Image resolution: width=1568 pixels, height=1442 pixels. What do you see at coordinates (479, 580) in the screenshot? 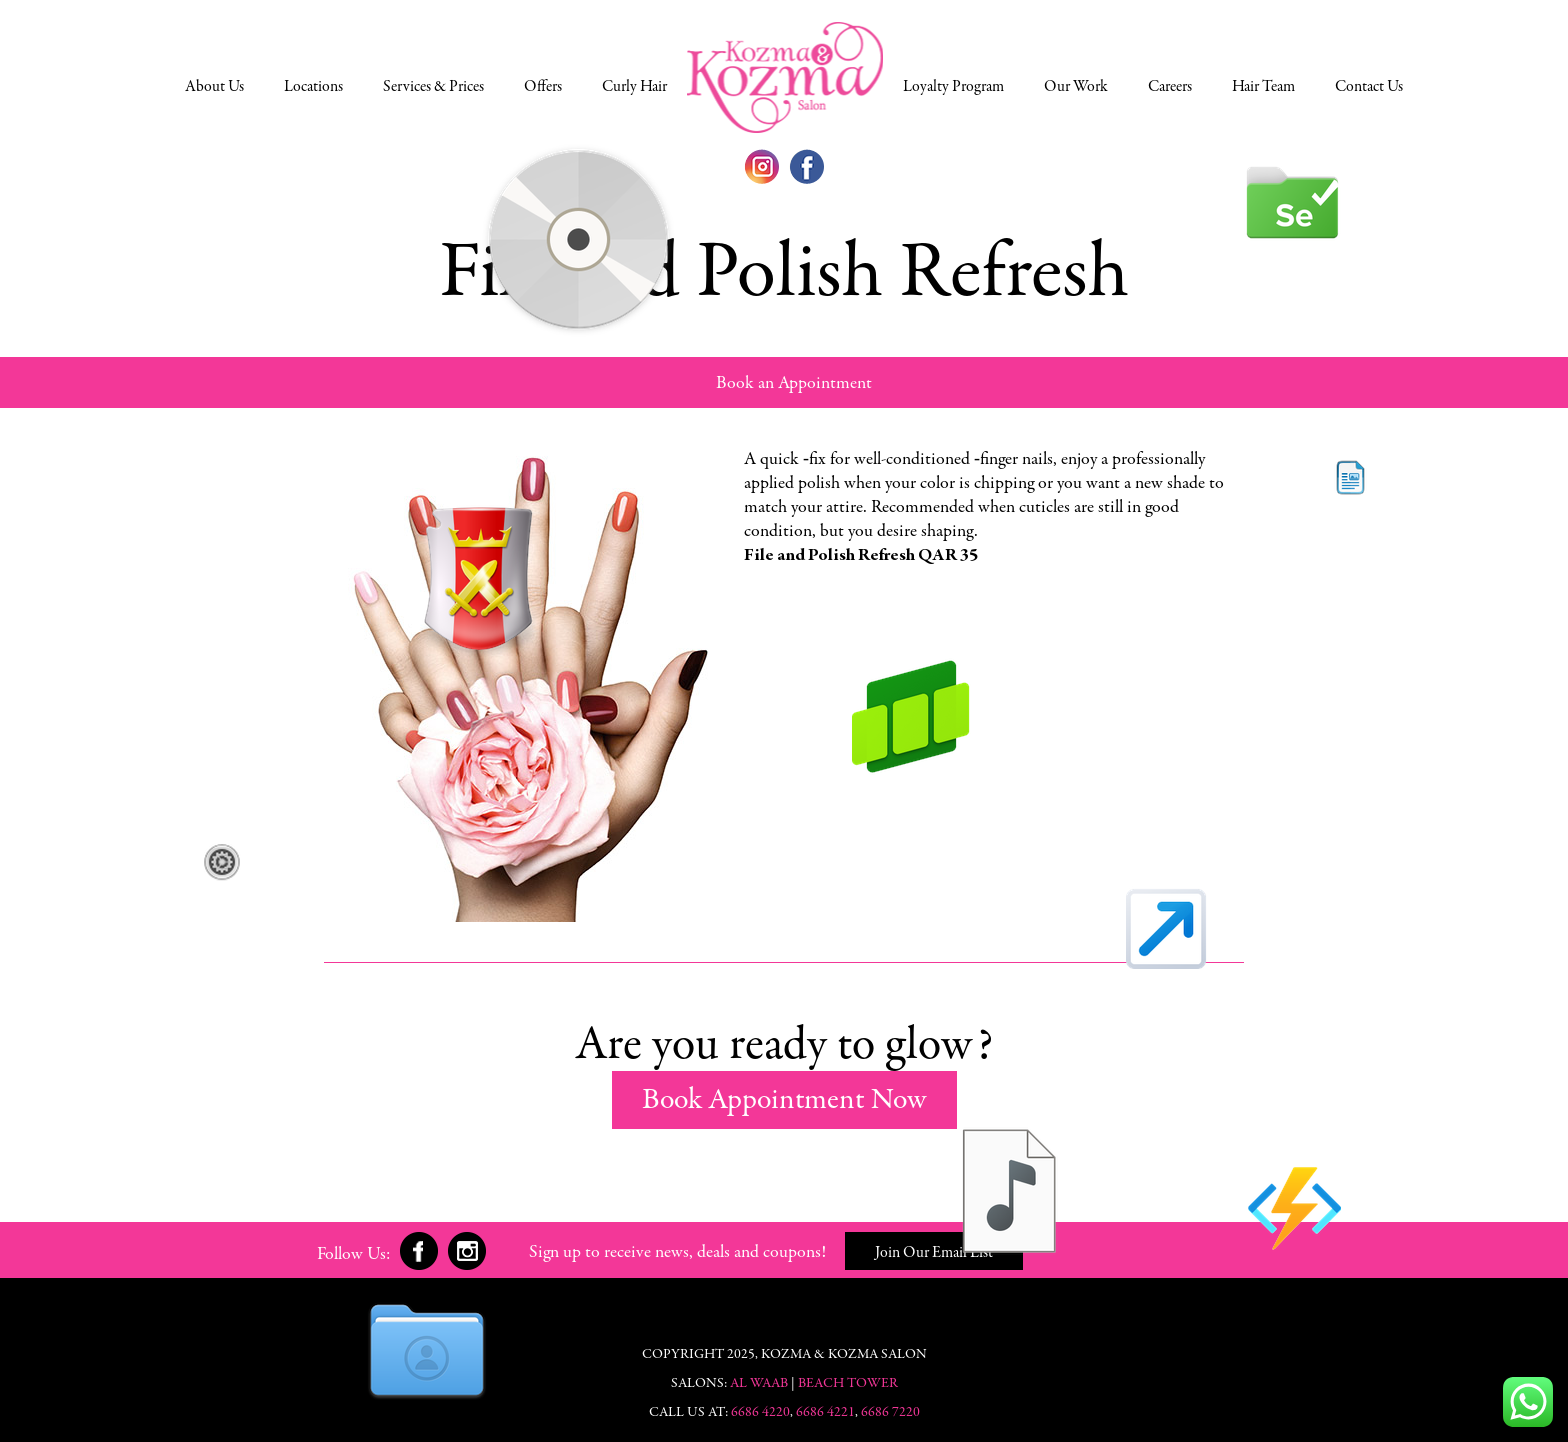
I see `indicates high security status or strong protection level` at bounding box center [479, 580].